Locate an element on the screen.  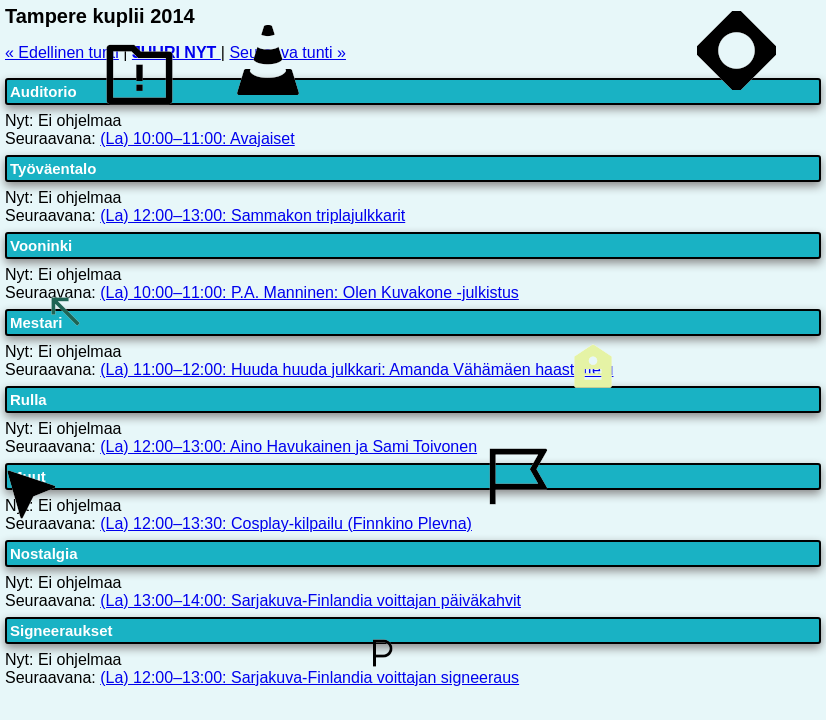
view product pricing or deals is located at coordinates (593, 367).